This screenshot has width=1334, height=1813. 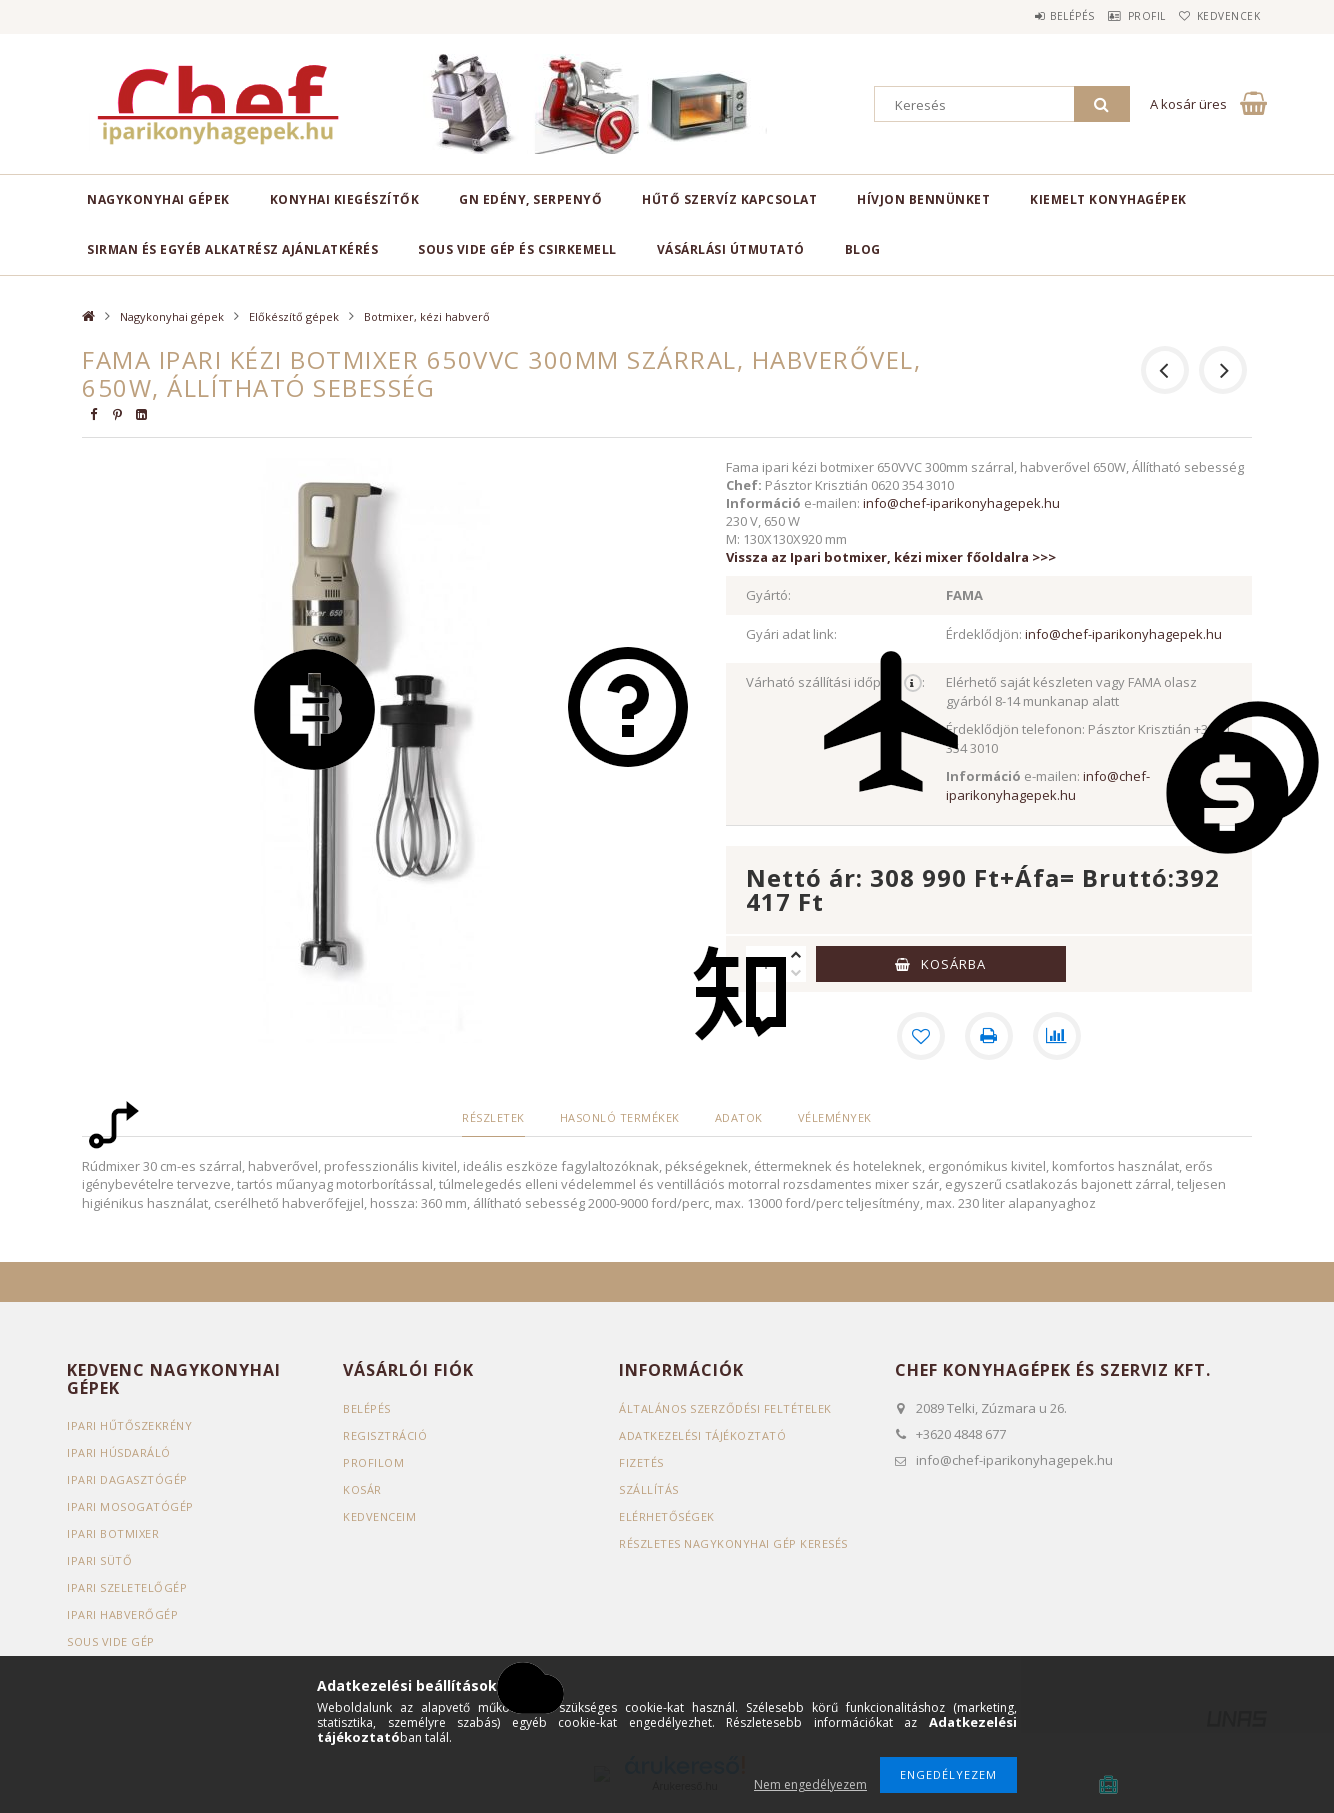 I want to click on indicates cloudy weather conditions, so click(x=530, y=1686).